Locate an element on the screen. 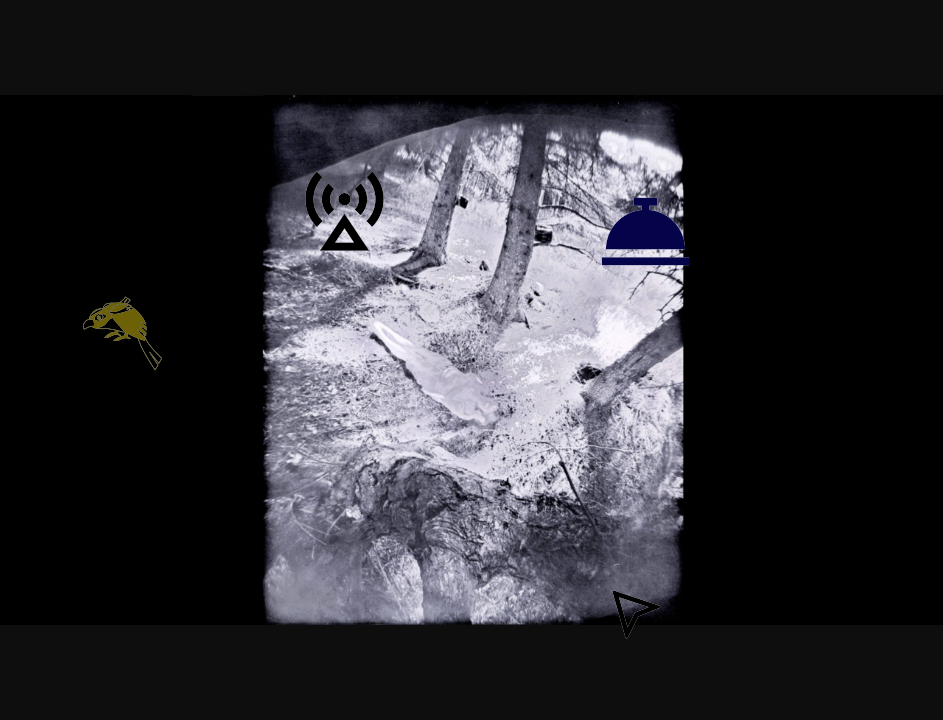  request assistance or customer service is located at coordinates (645, 233).